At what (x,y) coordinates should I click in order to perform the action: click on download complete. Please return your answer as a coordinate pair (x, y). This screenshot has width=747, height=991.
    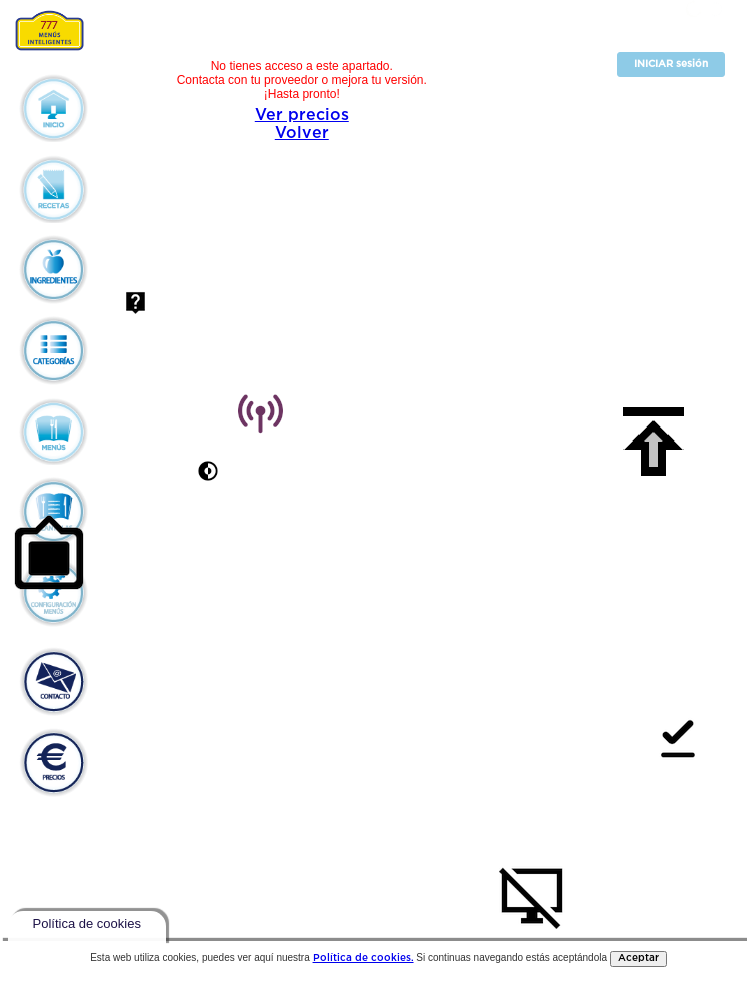
    Looking at the image, I should click on (678, 738).